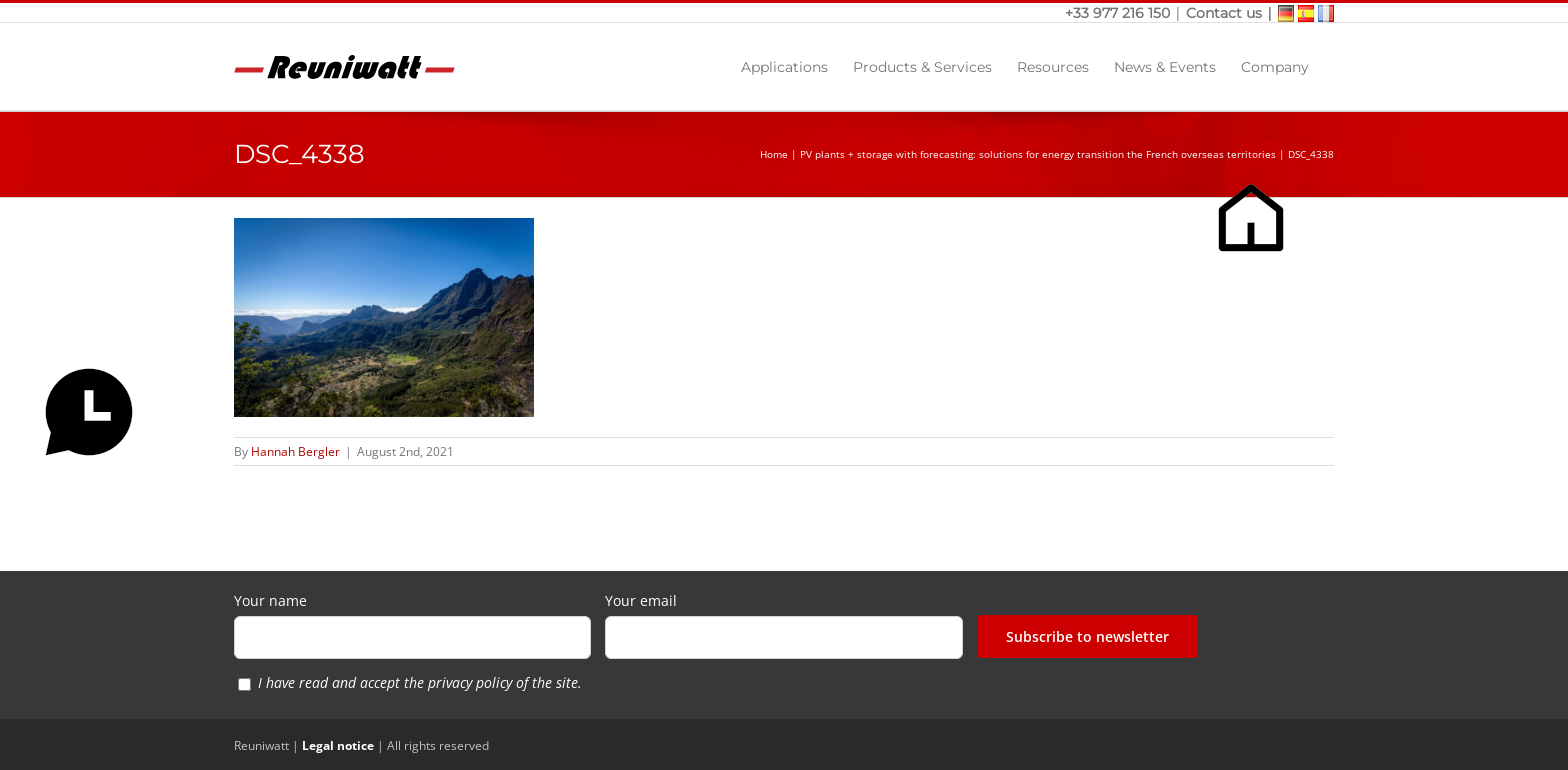 This screenshot has width=1568, height=770. I want to click on view chat history, so click(89, 412).